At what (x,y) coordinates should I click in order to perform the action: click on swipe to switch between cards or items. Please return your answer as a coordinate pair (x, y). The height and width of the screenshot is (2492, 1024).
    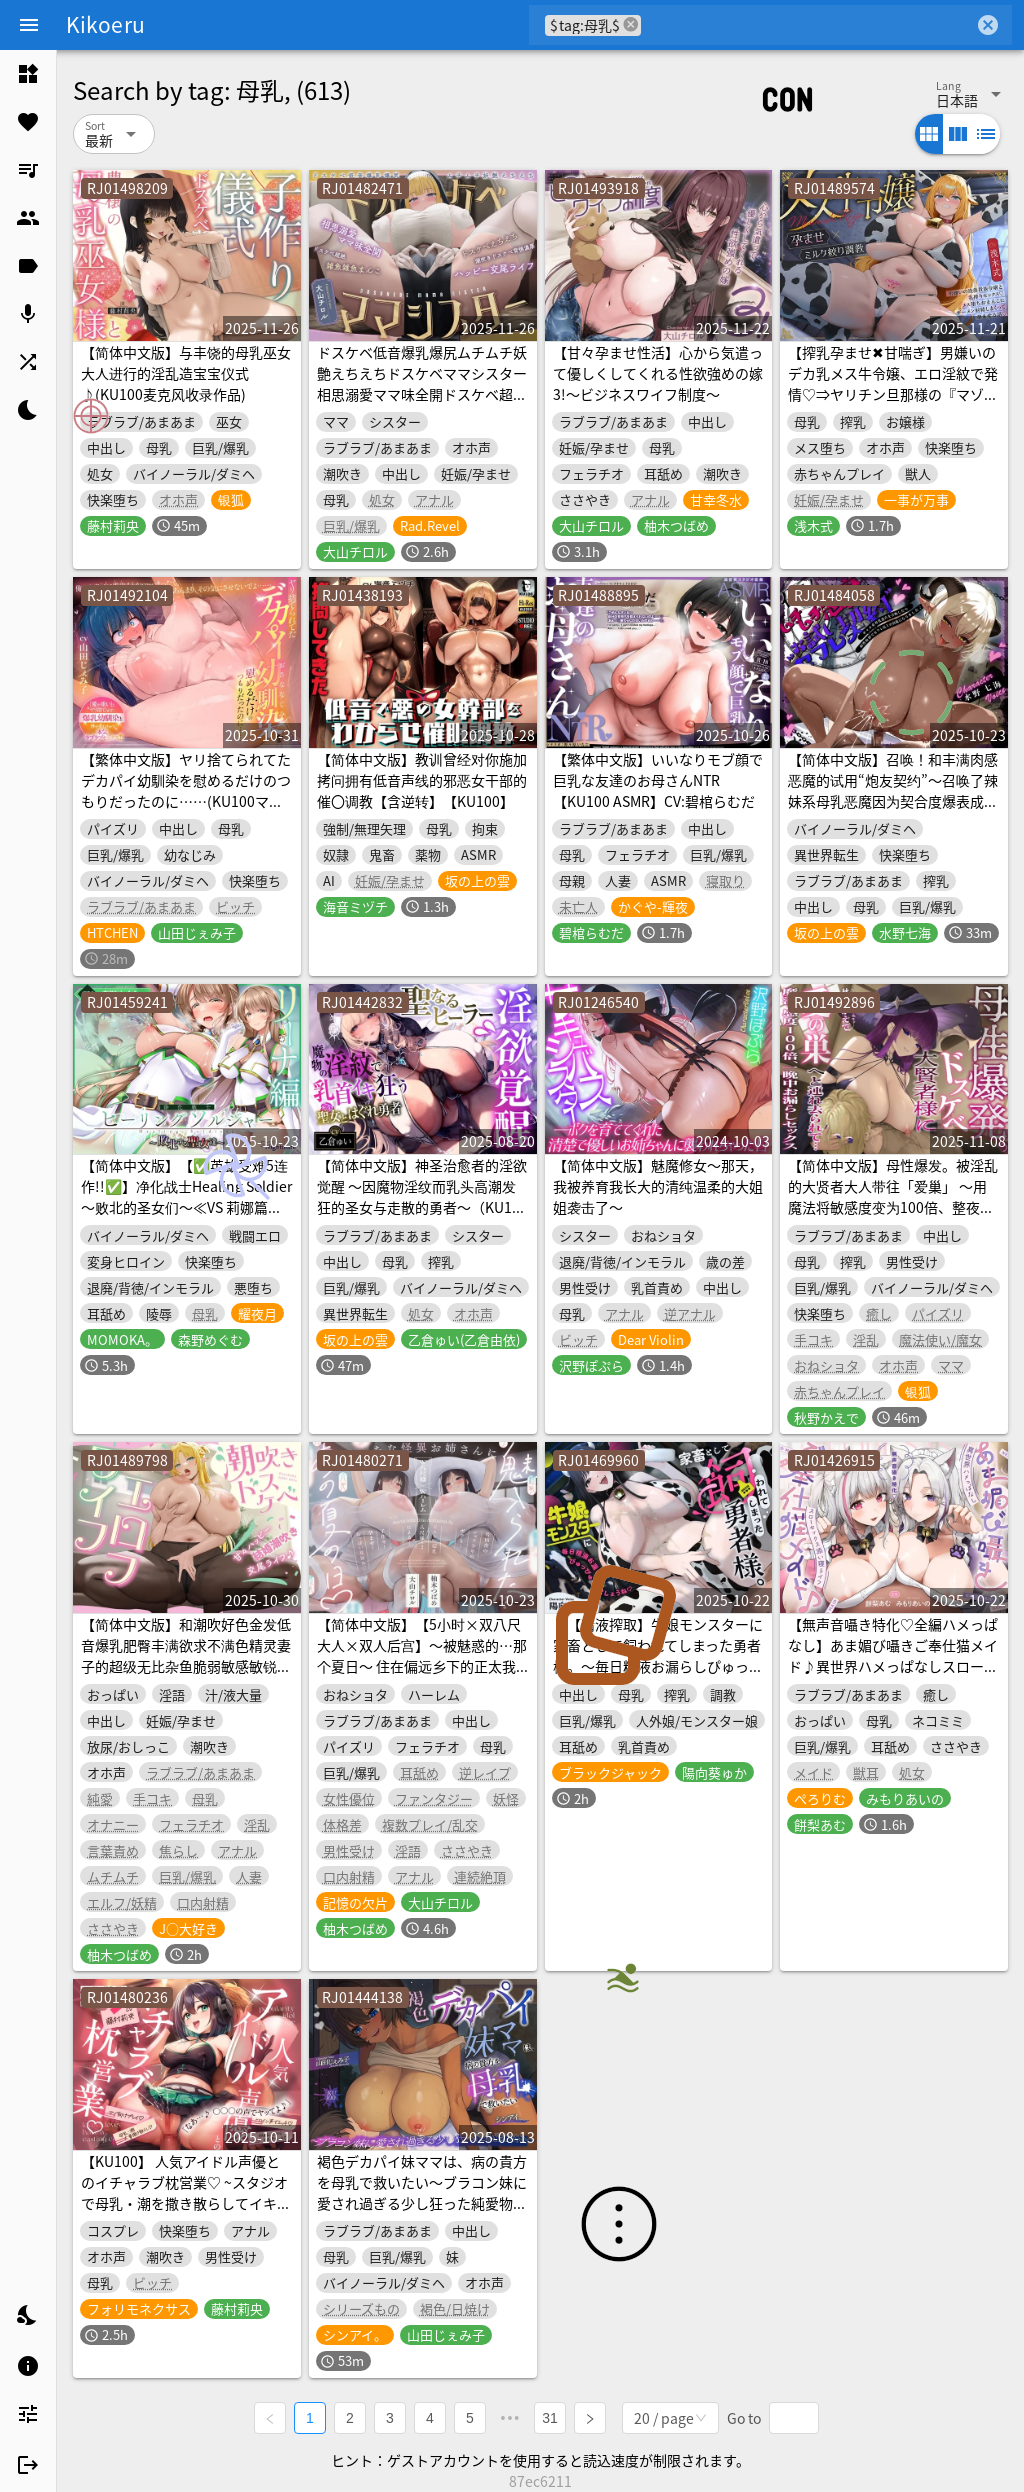
    Looking at the image, I should click on (616, 1625).